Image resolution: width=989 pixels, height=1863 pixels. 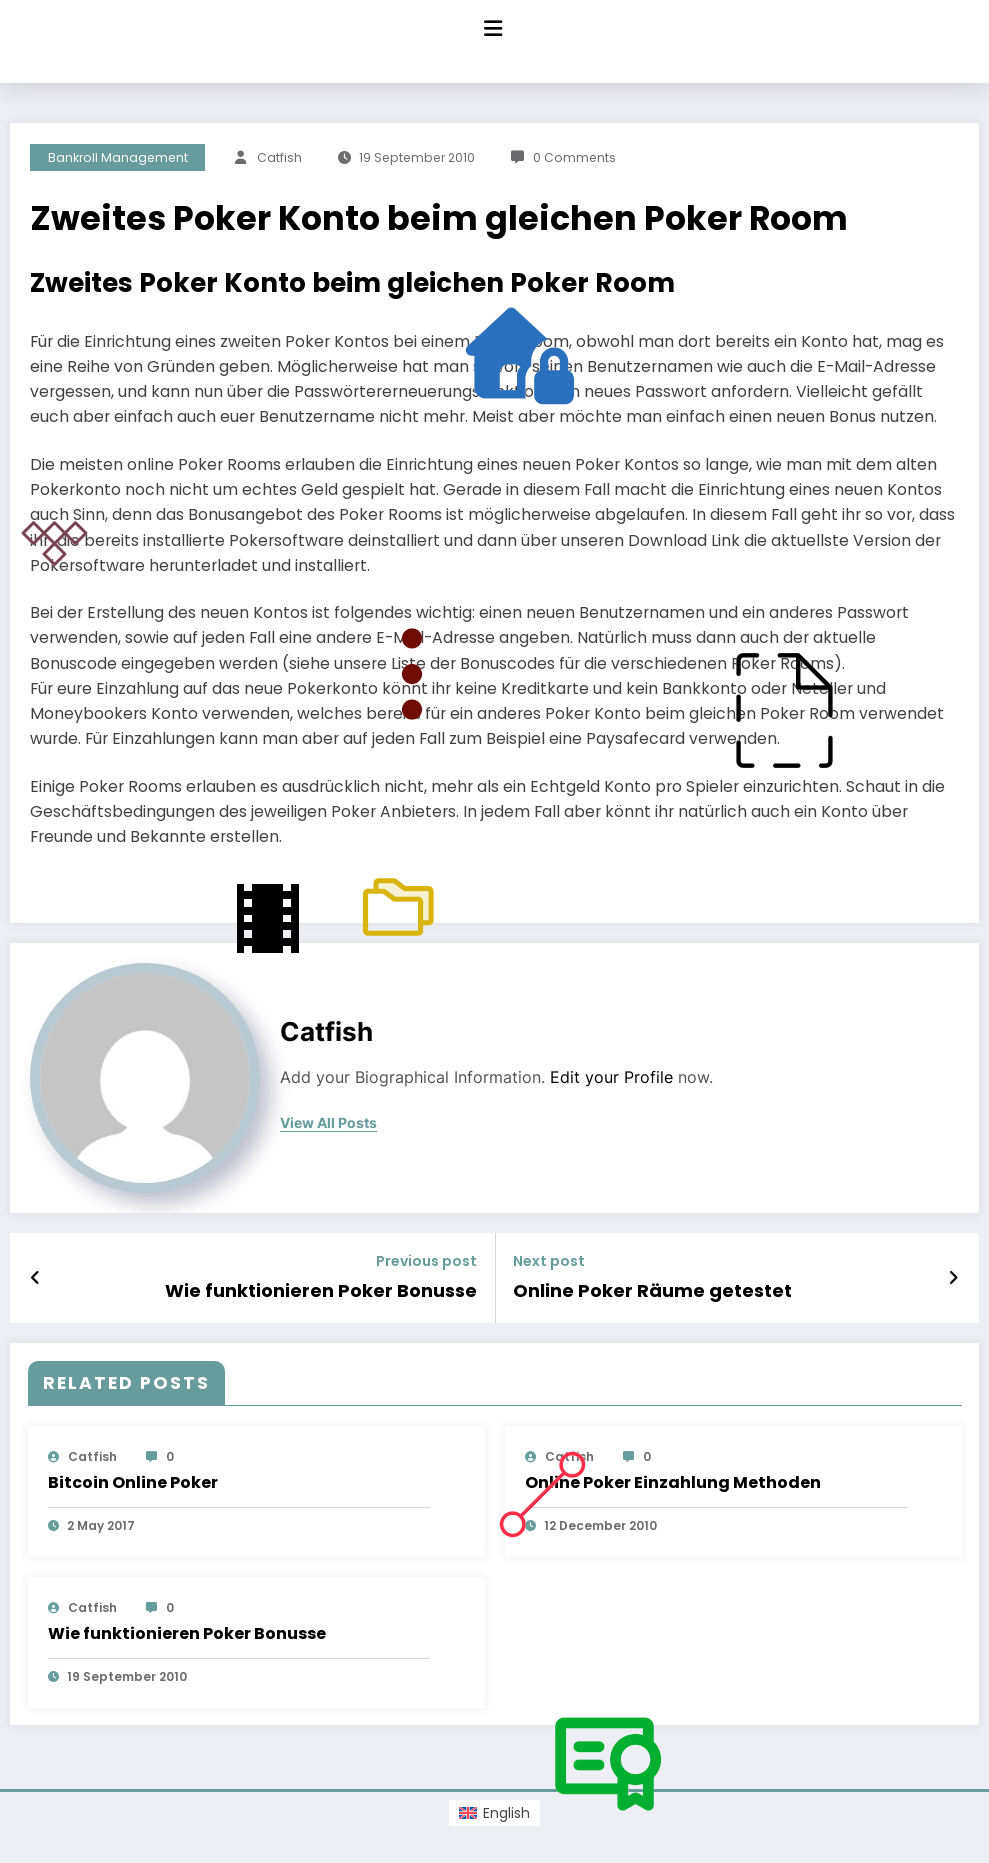 I want to click on upload or select a file, so click(x=784, y=710).